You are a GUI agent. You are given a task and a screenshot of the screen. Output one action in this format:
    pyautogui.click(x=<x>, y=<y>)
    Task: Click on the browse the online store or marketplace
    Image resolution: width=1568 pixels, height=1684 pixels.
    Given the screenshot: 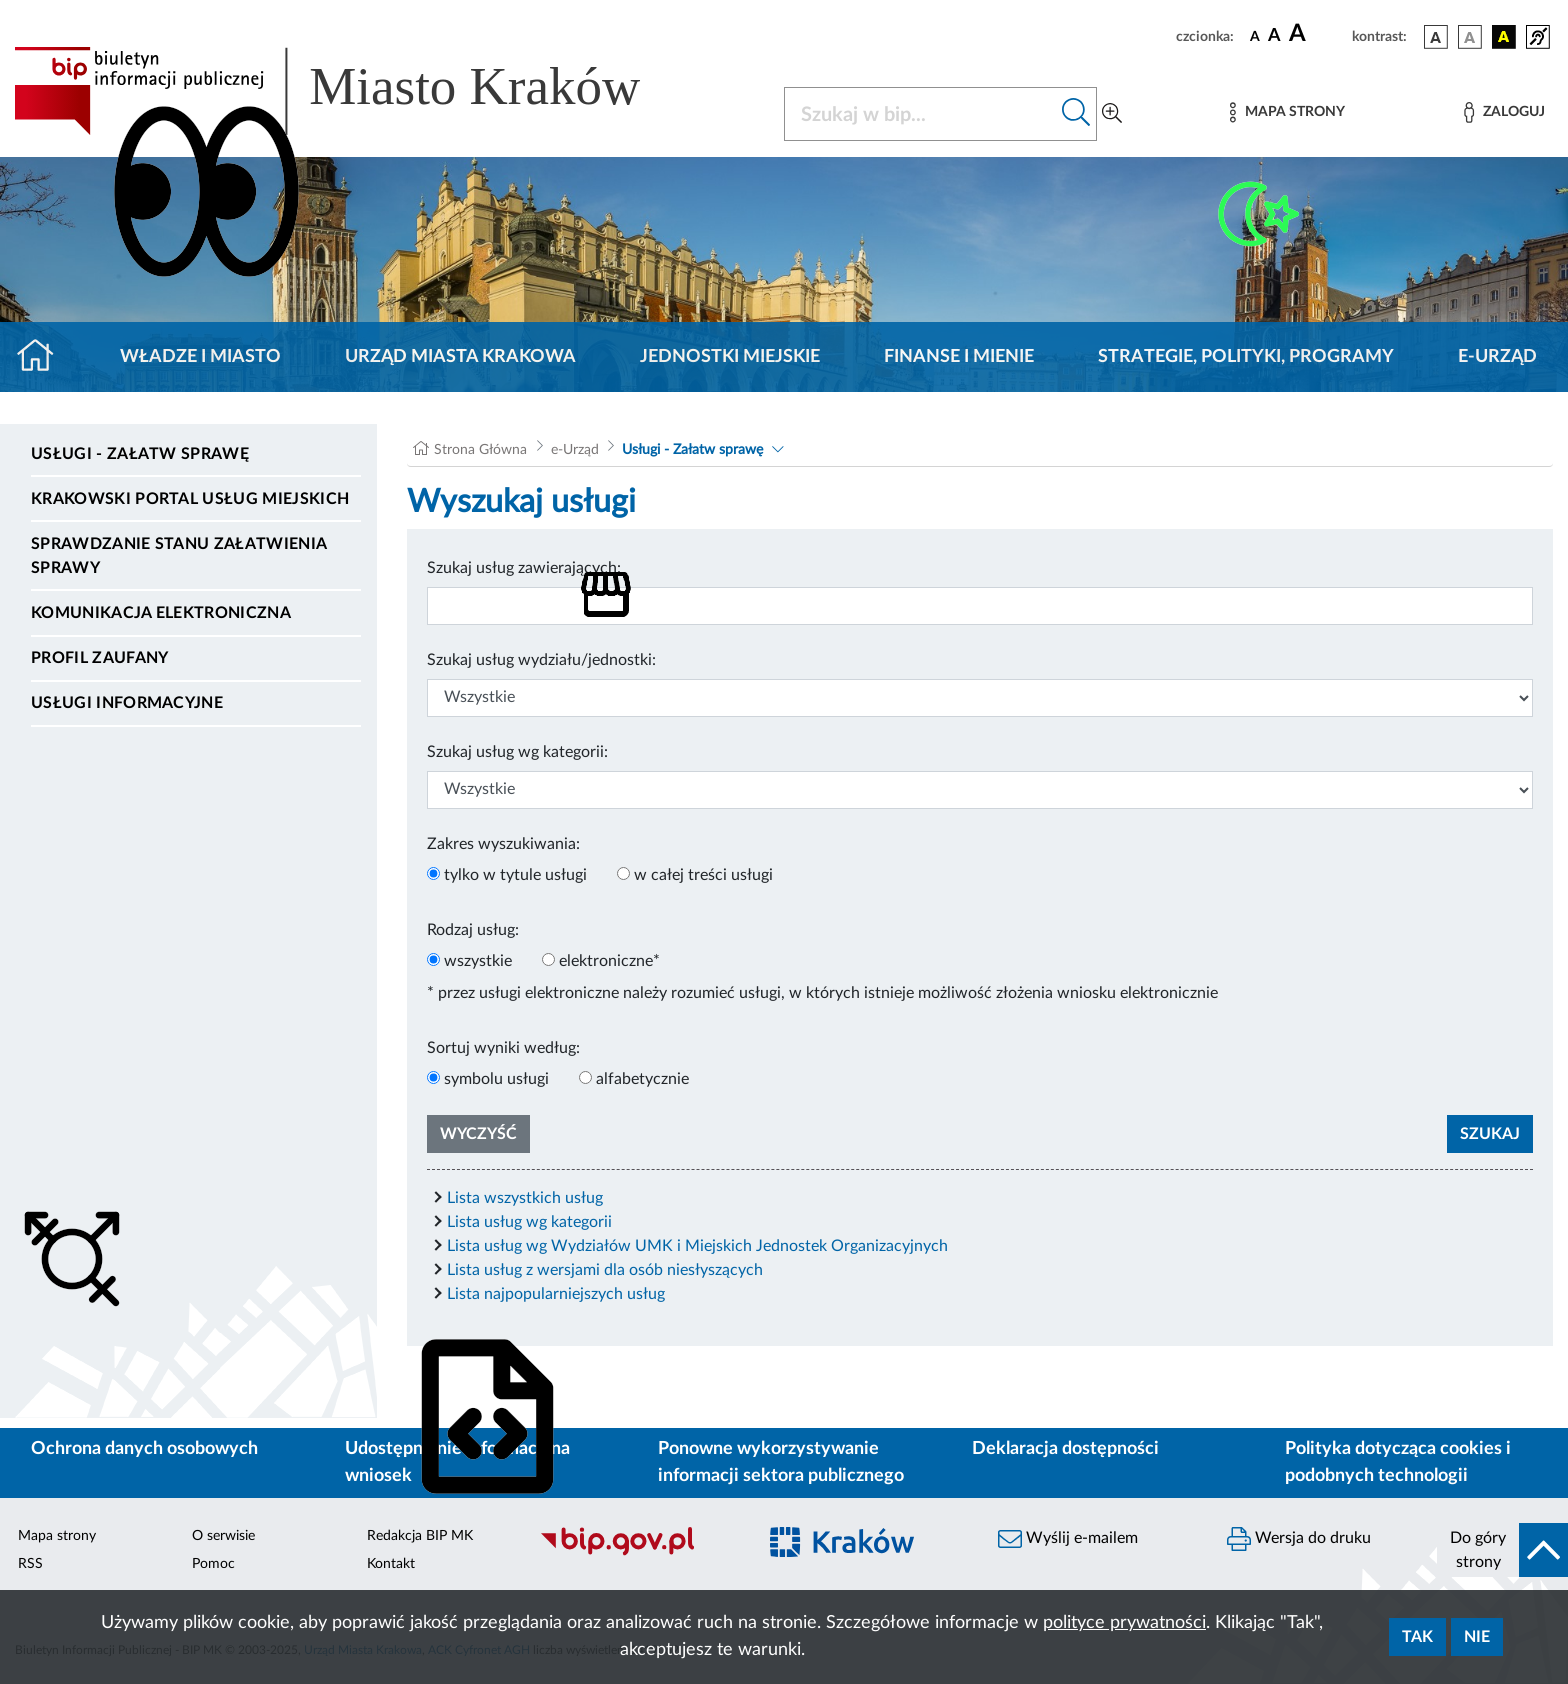 What is the action you would take?
    pyautogui.click(x=606, y=594)
    